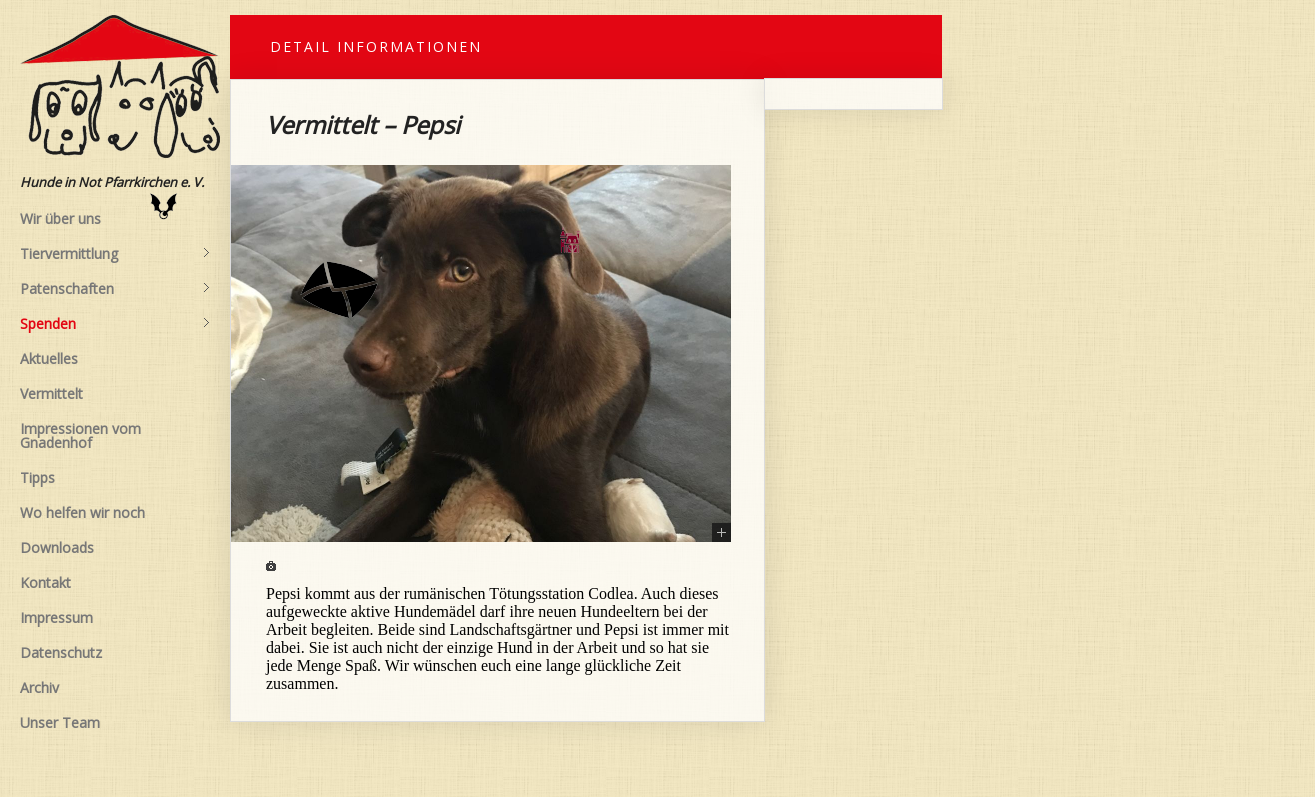  Describe the element at coordinates (570, 240) in the screenshot. I see `access the village or town area` at that location.